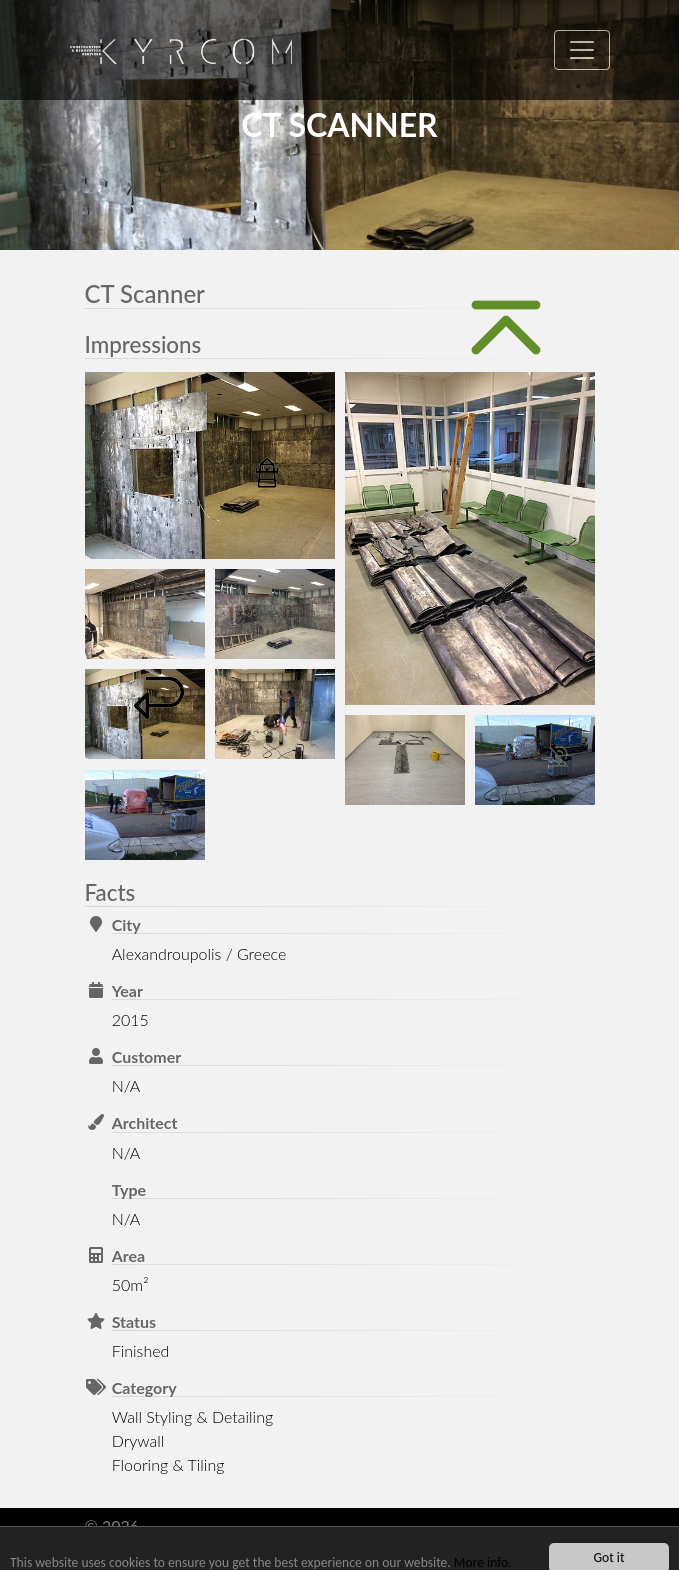 The width and height of the screenshot is (679, 1570). Describe the element at coordinates (559, 757) in the screenshot. I see `webcam is disabled or turned off` at that location.